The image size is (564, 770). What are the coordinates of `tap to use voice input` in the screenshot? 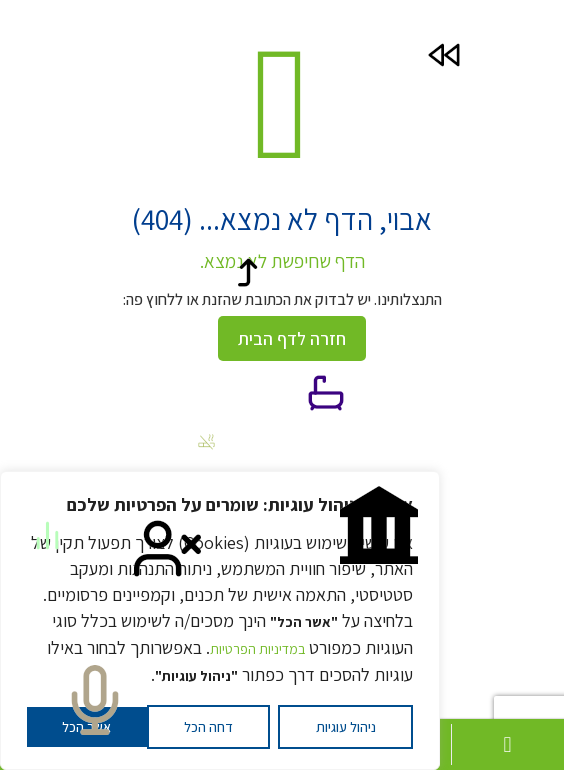 It's located at (95, 700).